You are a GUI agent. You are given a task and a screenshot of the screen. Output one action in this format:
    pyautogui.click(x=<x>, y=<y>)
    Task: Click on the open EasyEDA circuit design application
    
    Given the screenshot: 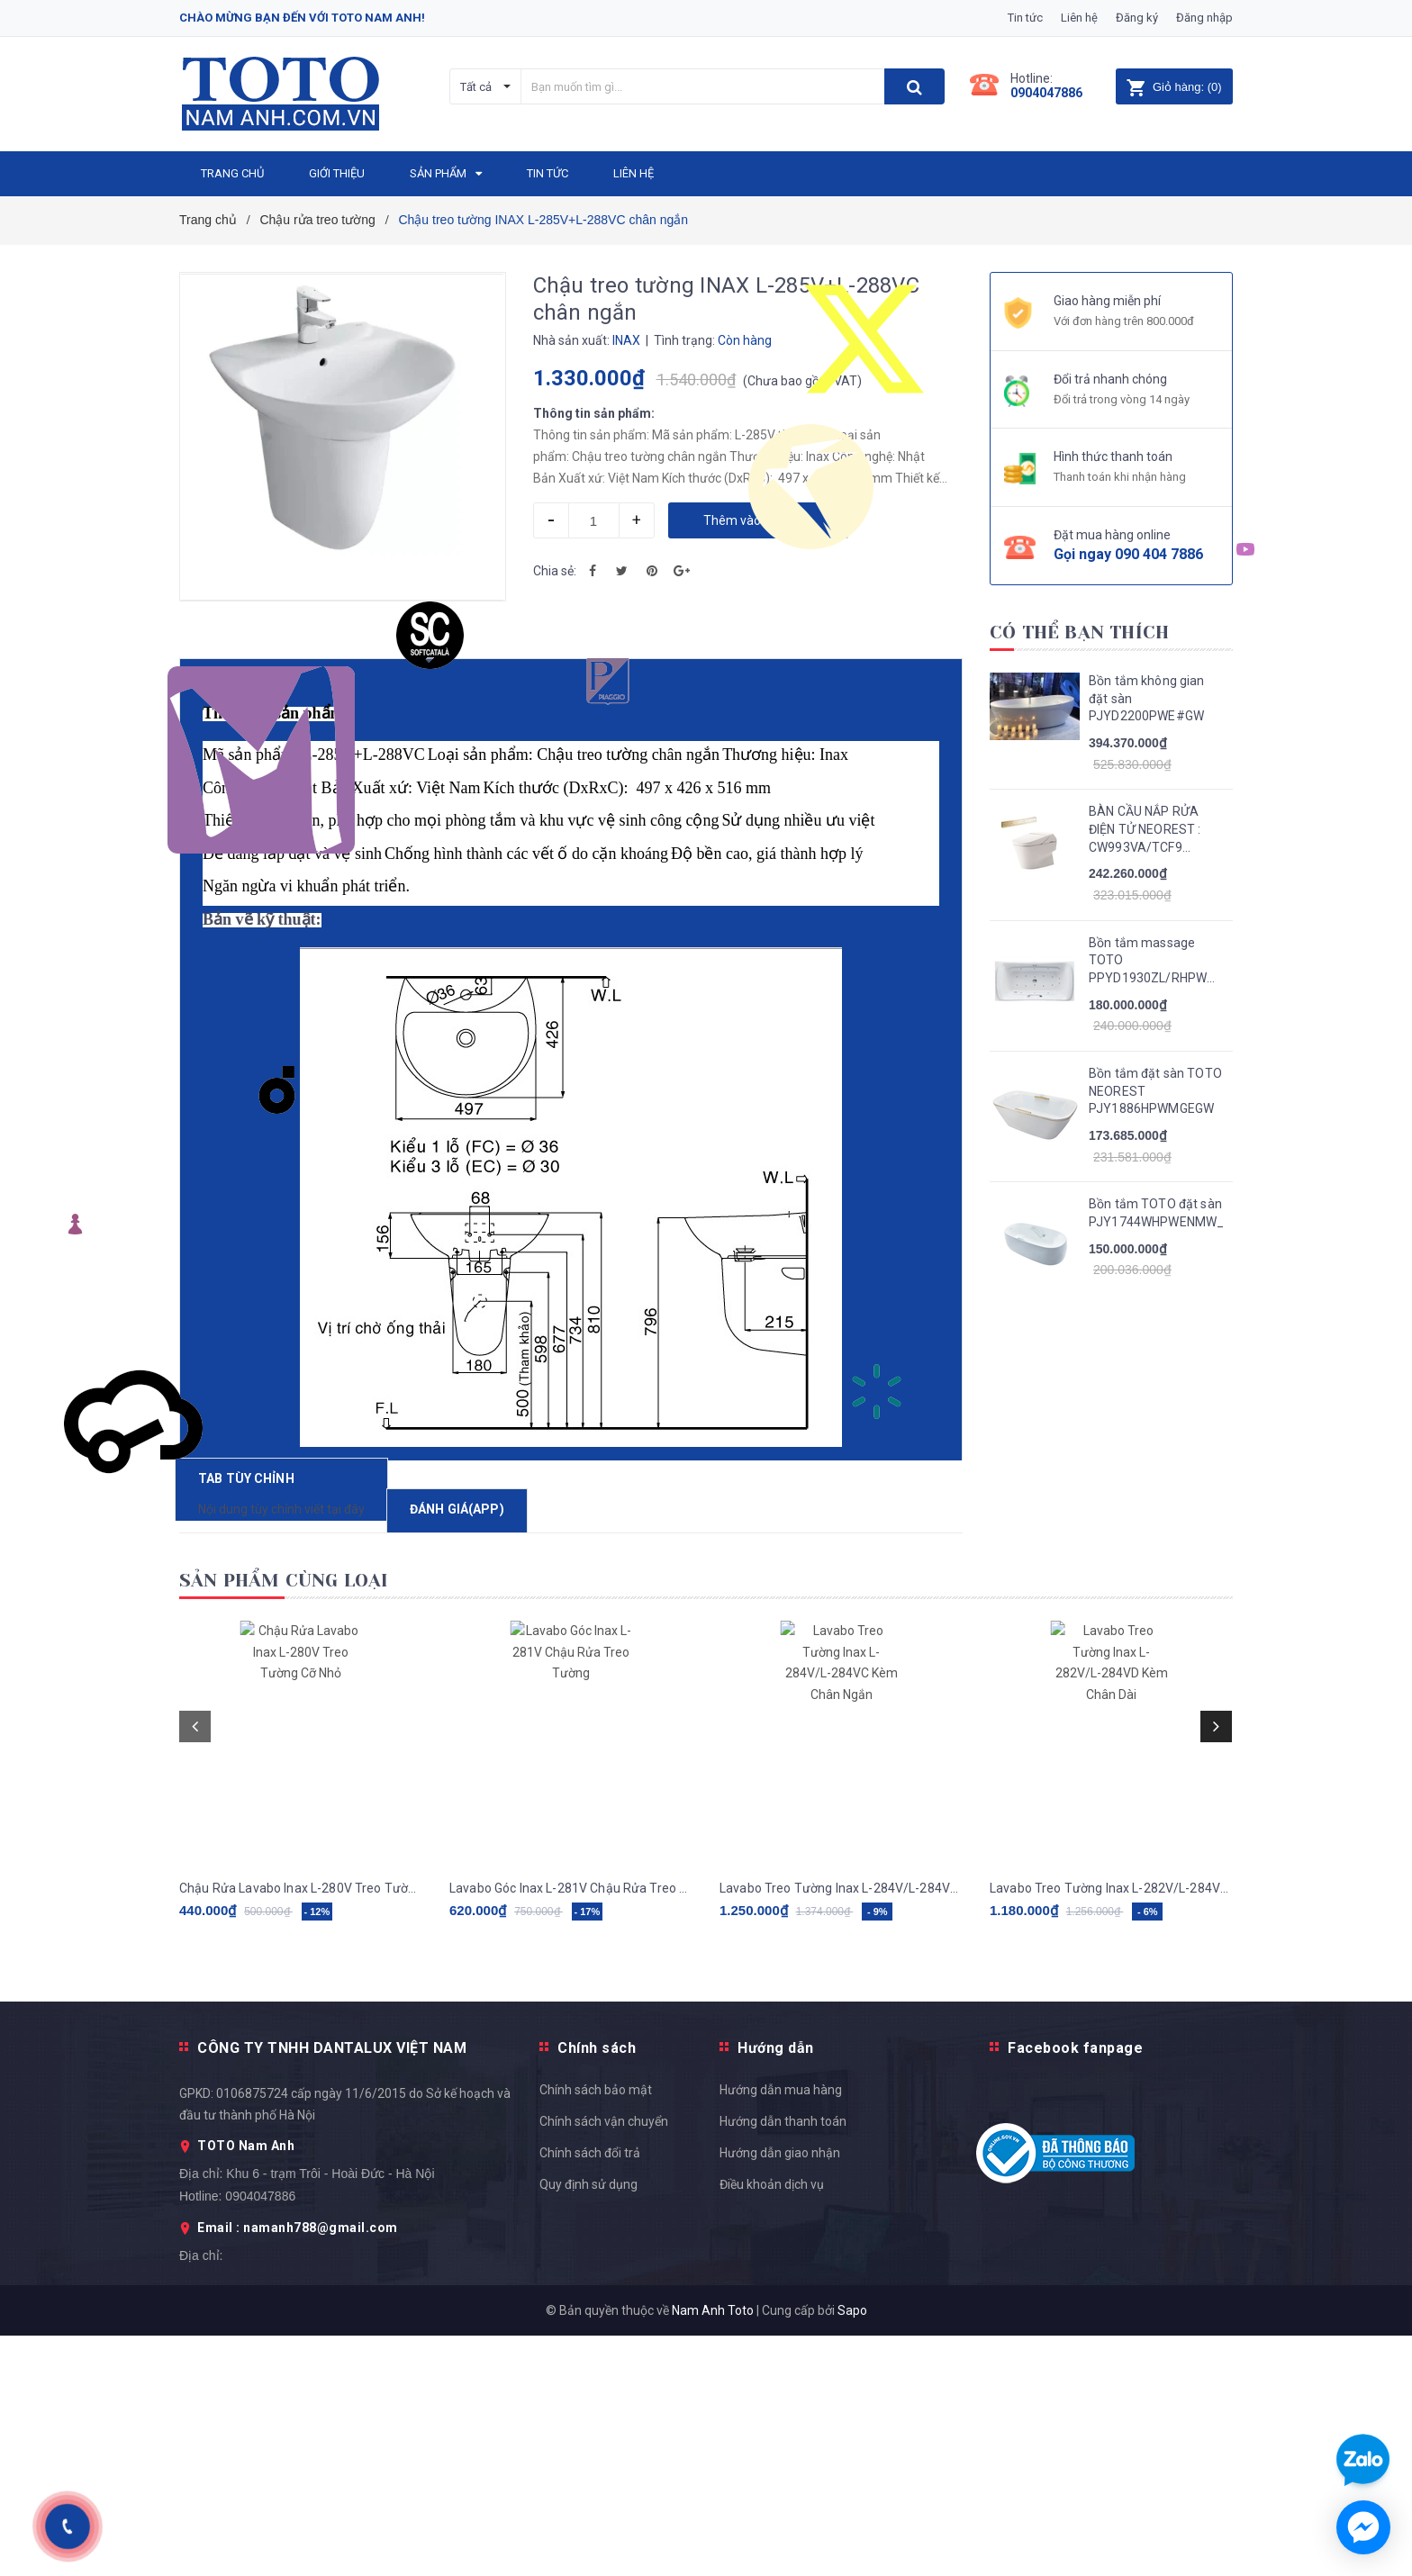 What is the action you would take?
    pyautogui.click(x=133, y=1422)
    